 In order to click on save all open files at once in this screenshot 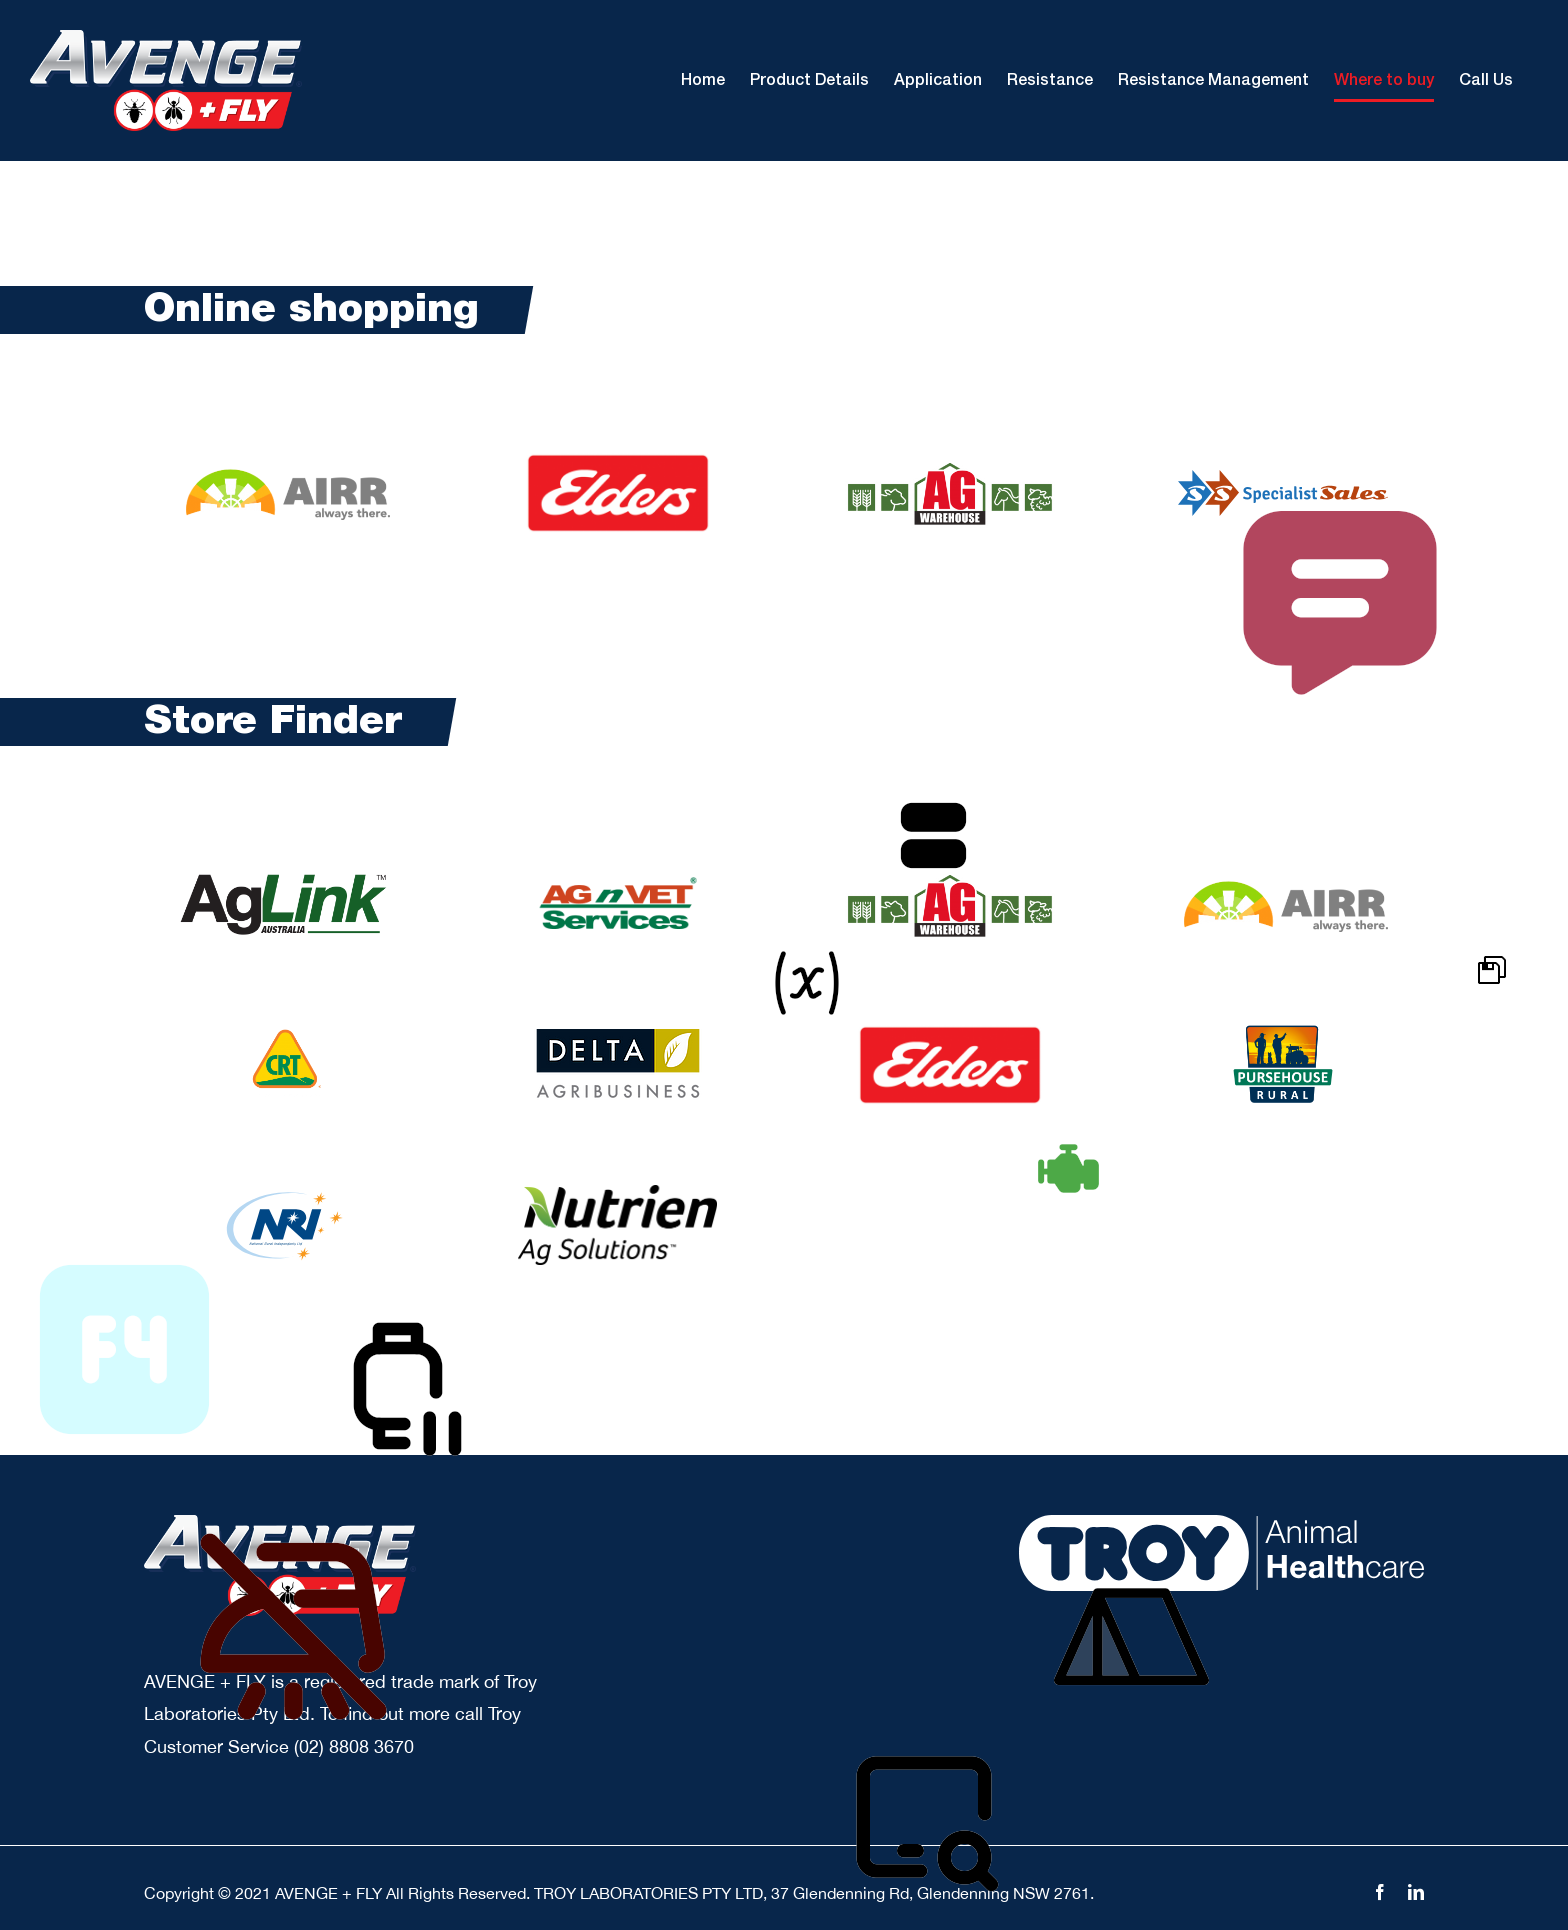, I will do `click(1492, 970)`.